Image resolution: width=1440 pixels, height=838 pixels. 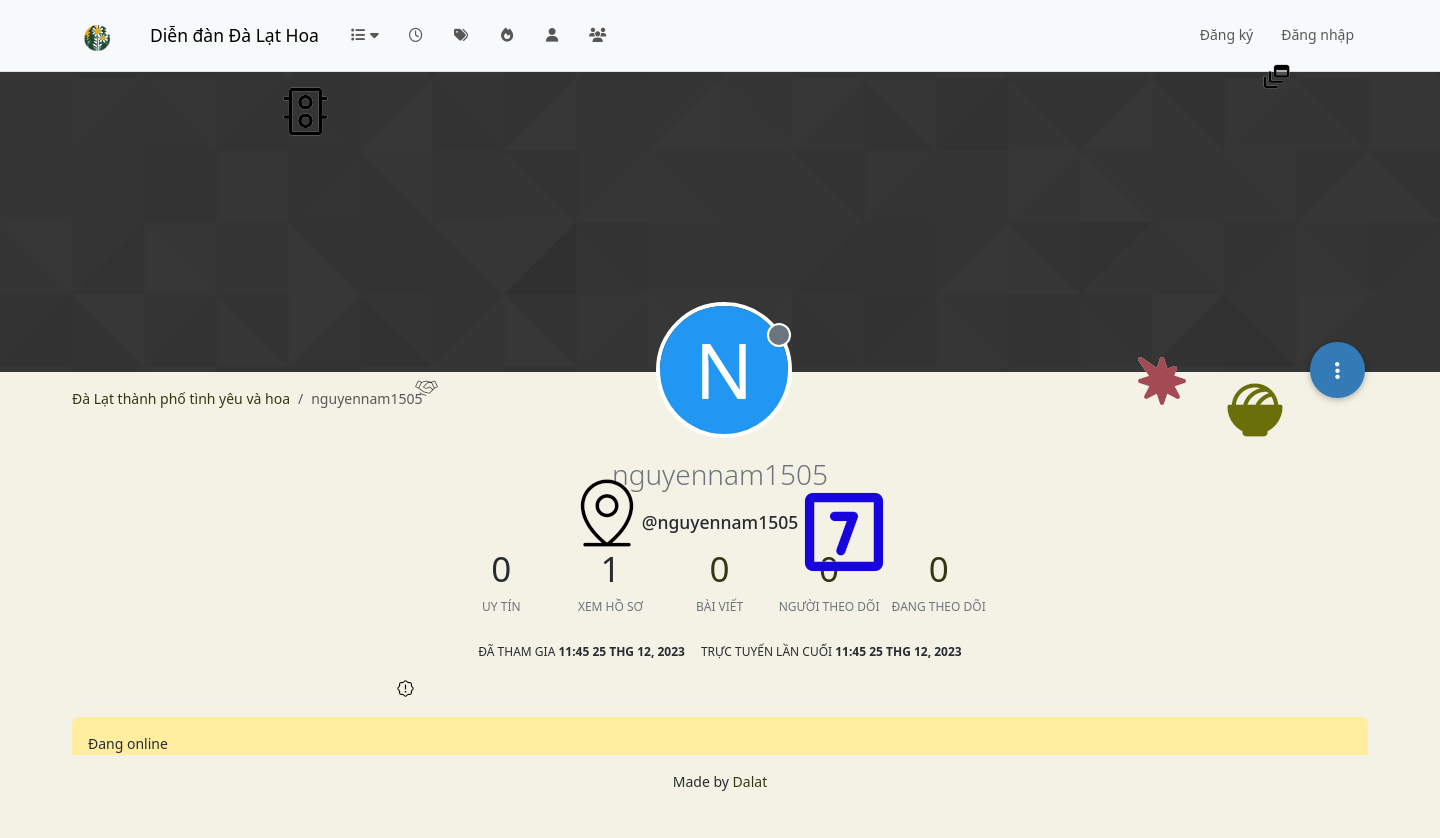 What do you see at coordinates (1162, 381) in the screenshot?
I see `indicates a new or featured item` at bounding box center [1162, 381].